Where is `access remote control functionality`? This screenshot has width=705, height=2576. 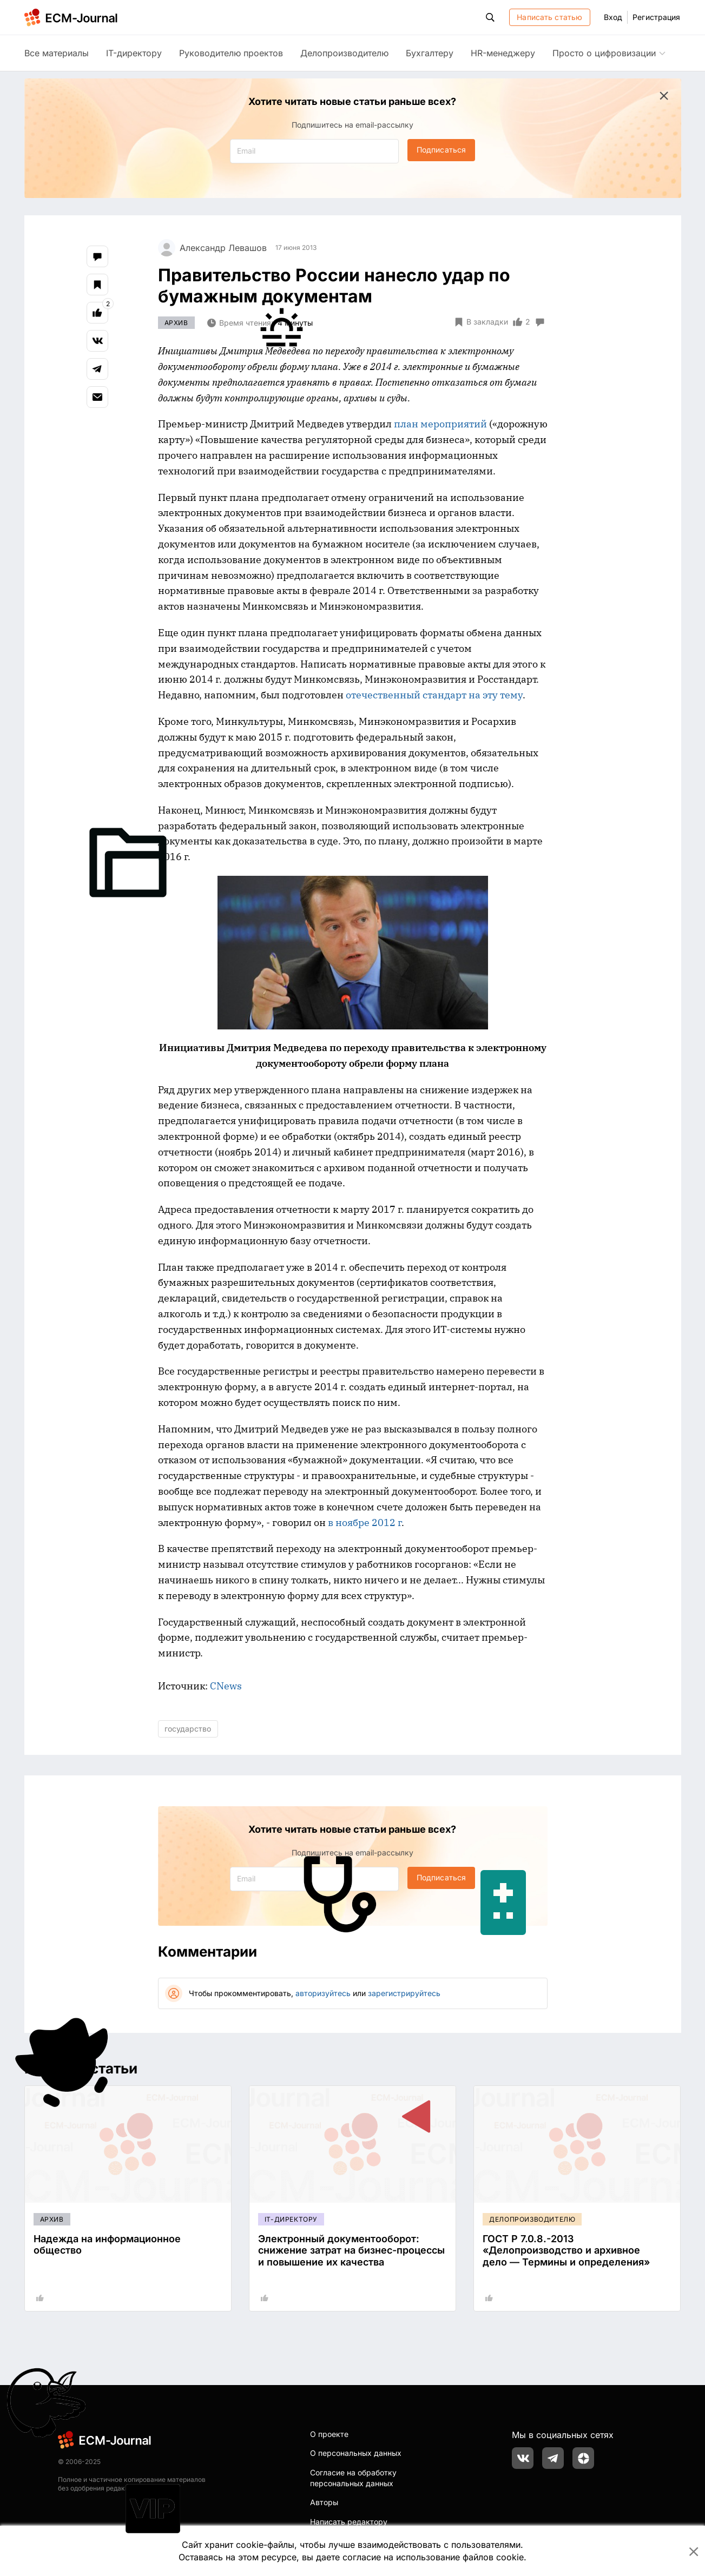
access remote control functionality is located at coordinates (503, 1903).